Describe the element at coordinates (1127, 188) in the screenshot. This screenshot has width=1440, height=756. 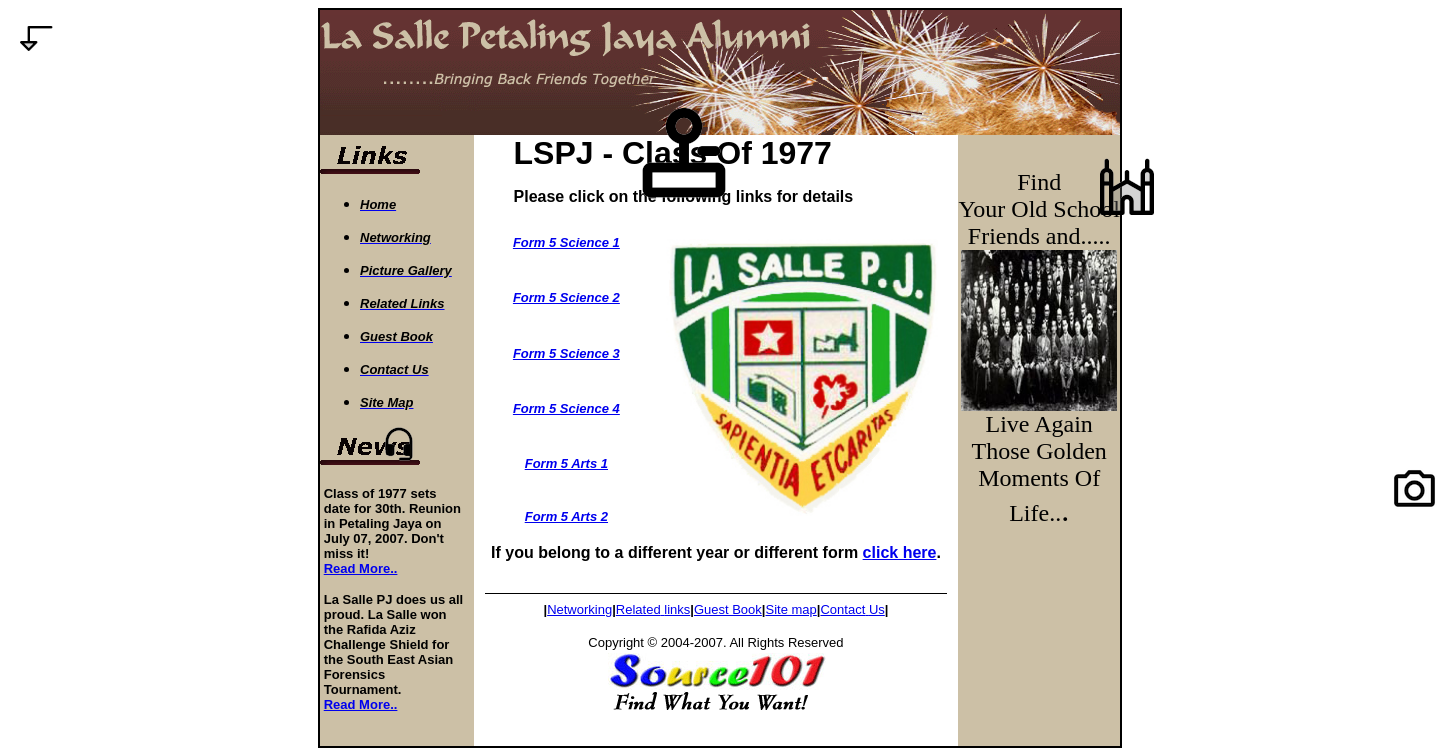
I see `locate nearby synagogues on a map` at that location.